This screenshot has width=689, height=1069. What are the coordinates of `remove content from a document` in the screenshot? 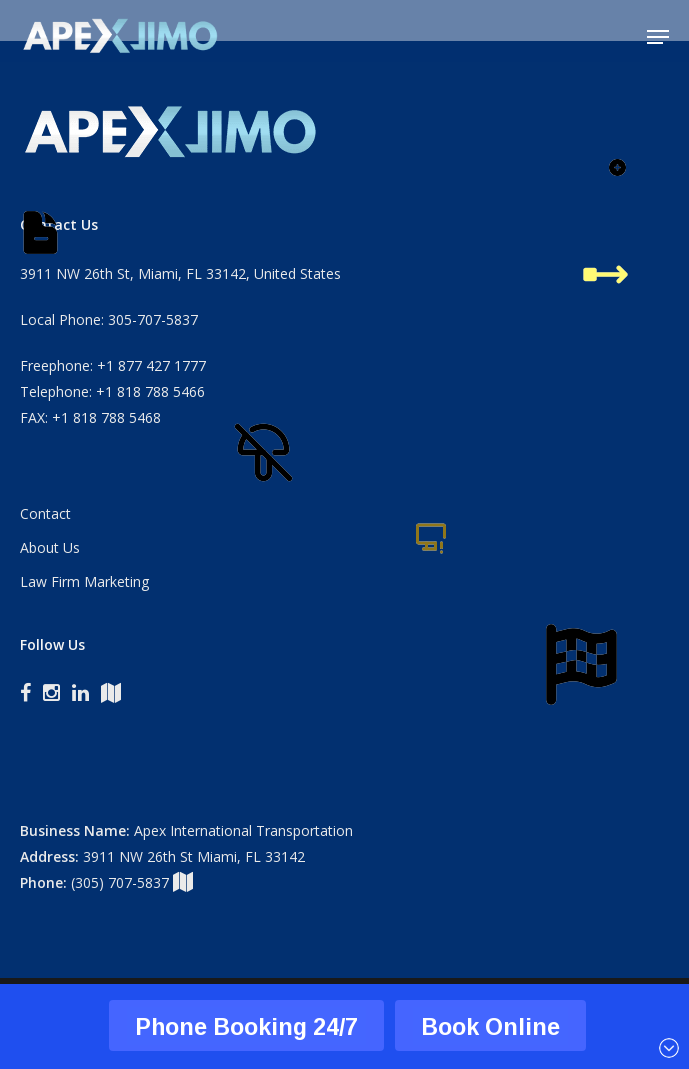 It's located at (40, 232).